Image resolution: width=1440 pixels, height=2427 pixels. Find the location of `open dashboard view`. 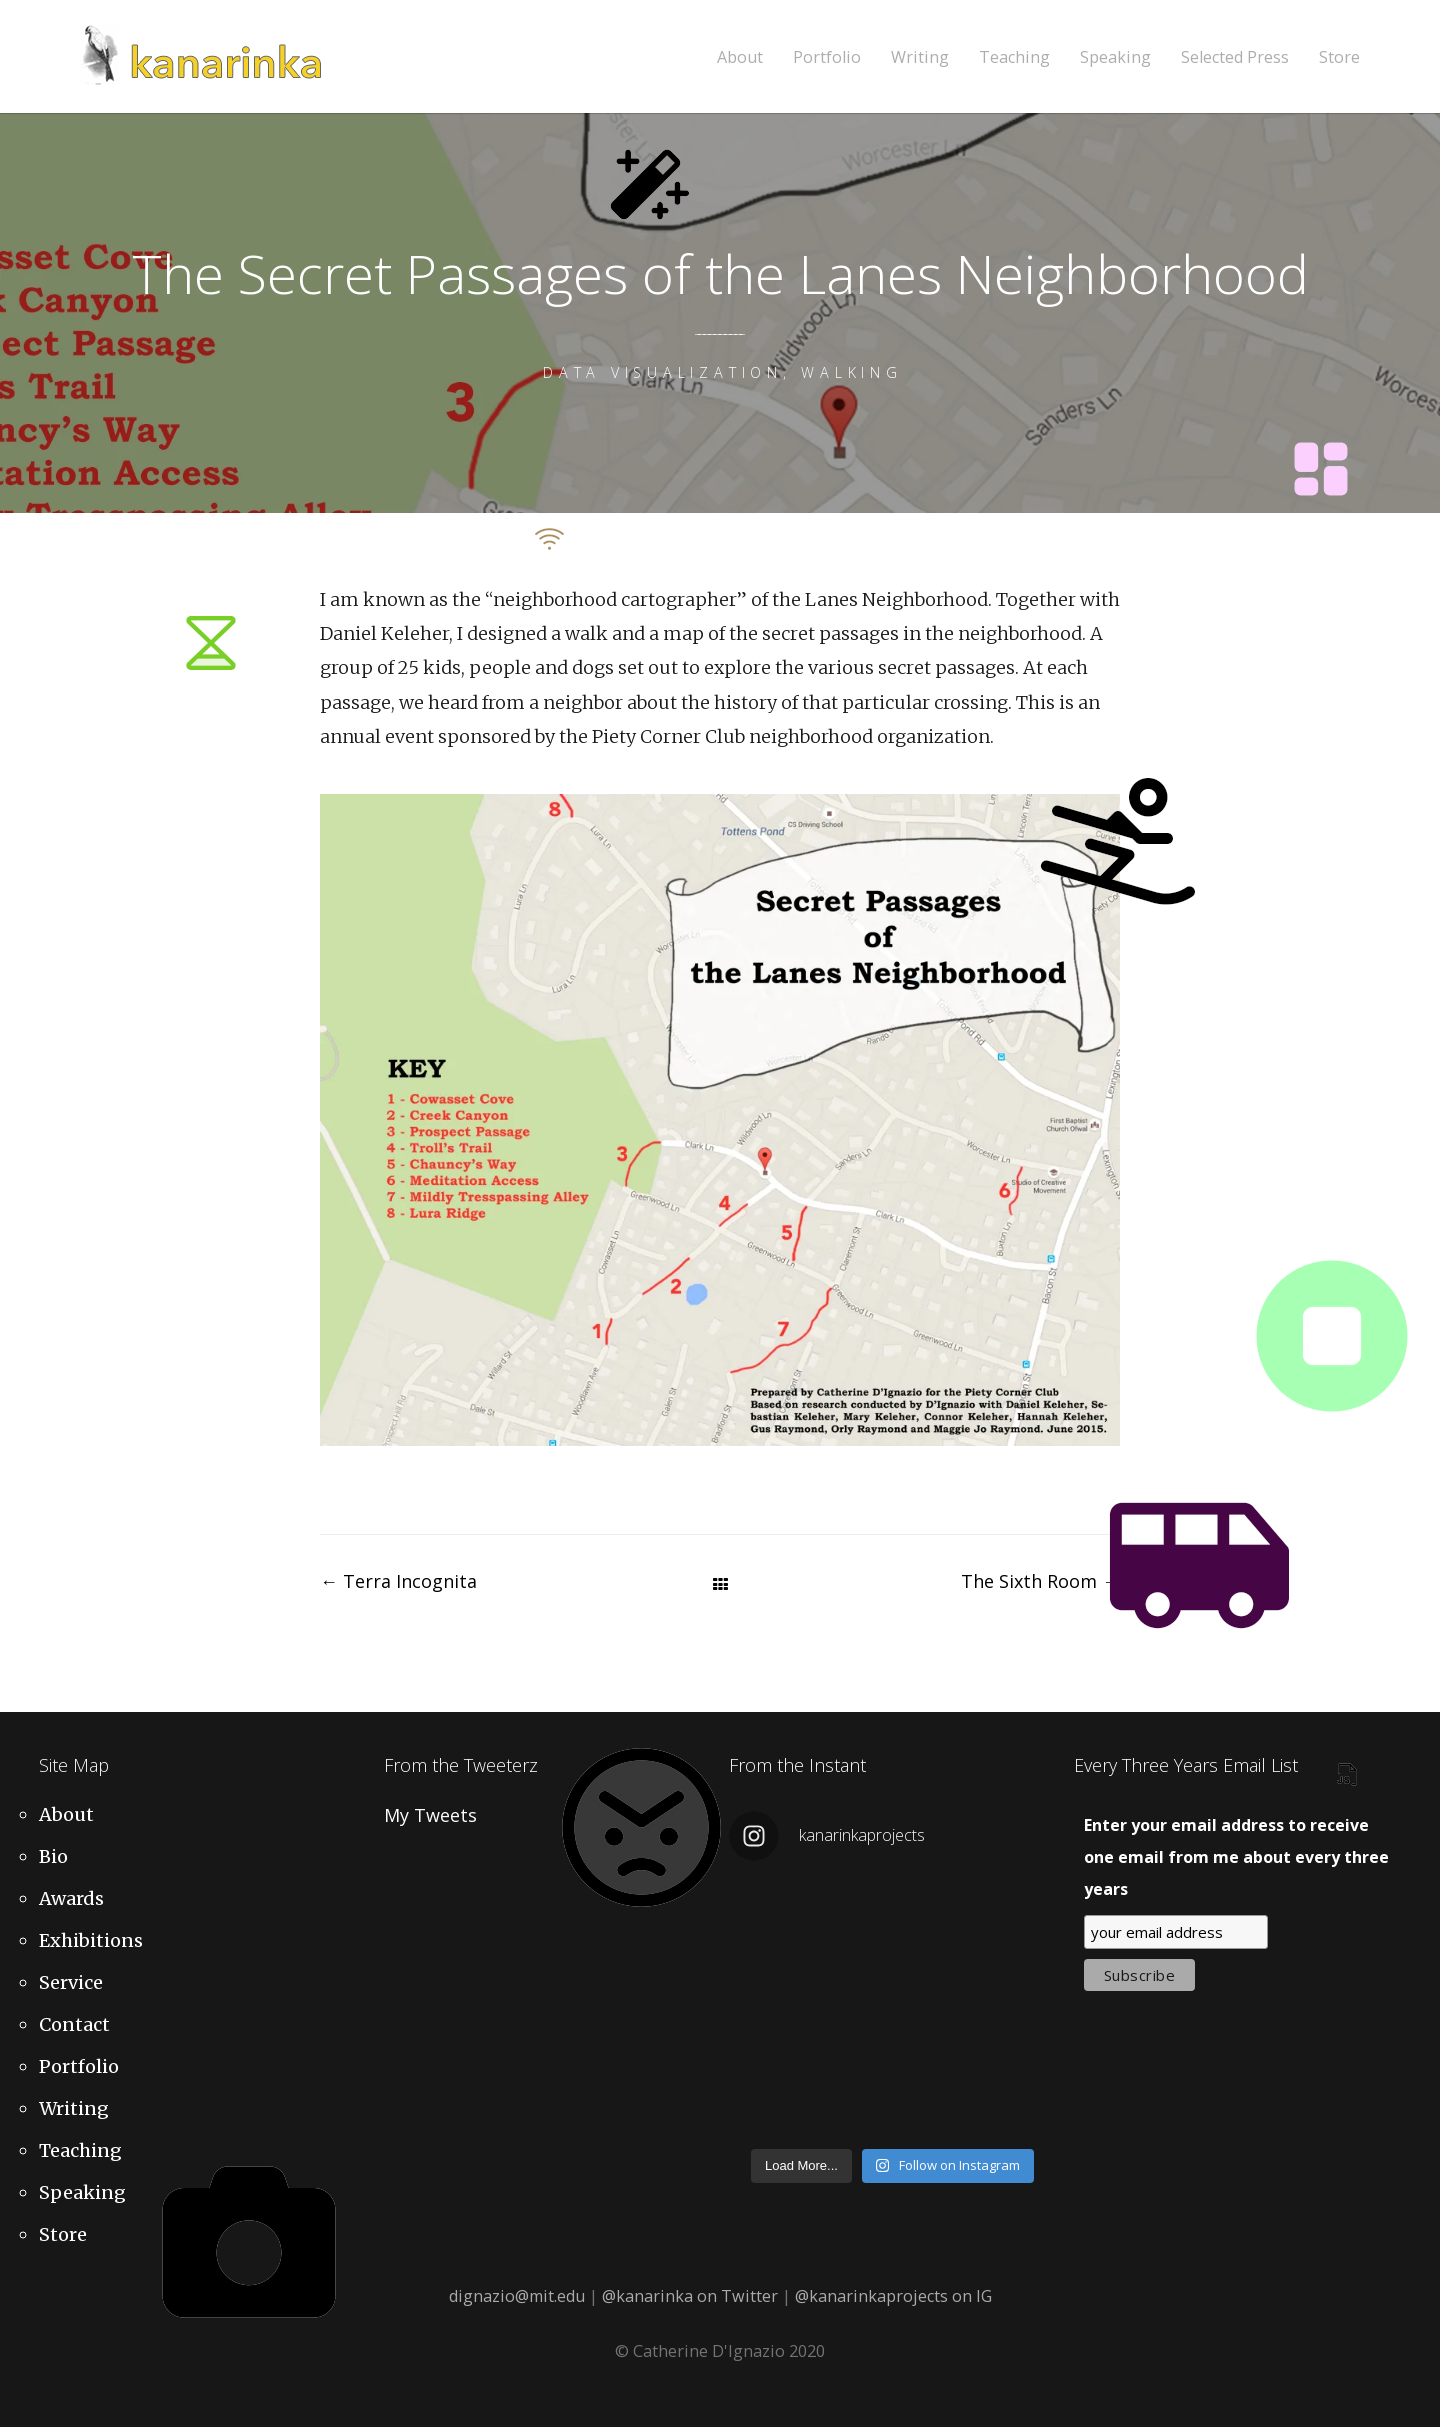

open dashboard view is located at coordinates (1321, 469).